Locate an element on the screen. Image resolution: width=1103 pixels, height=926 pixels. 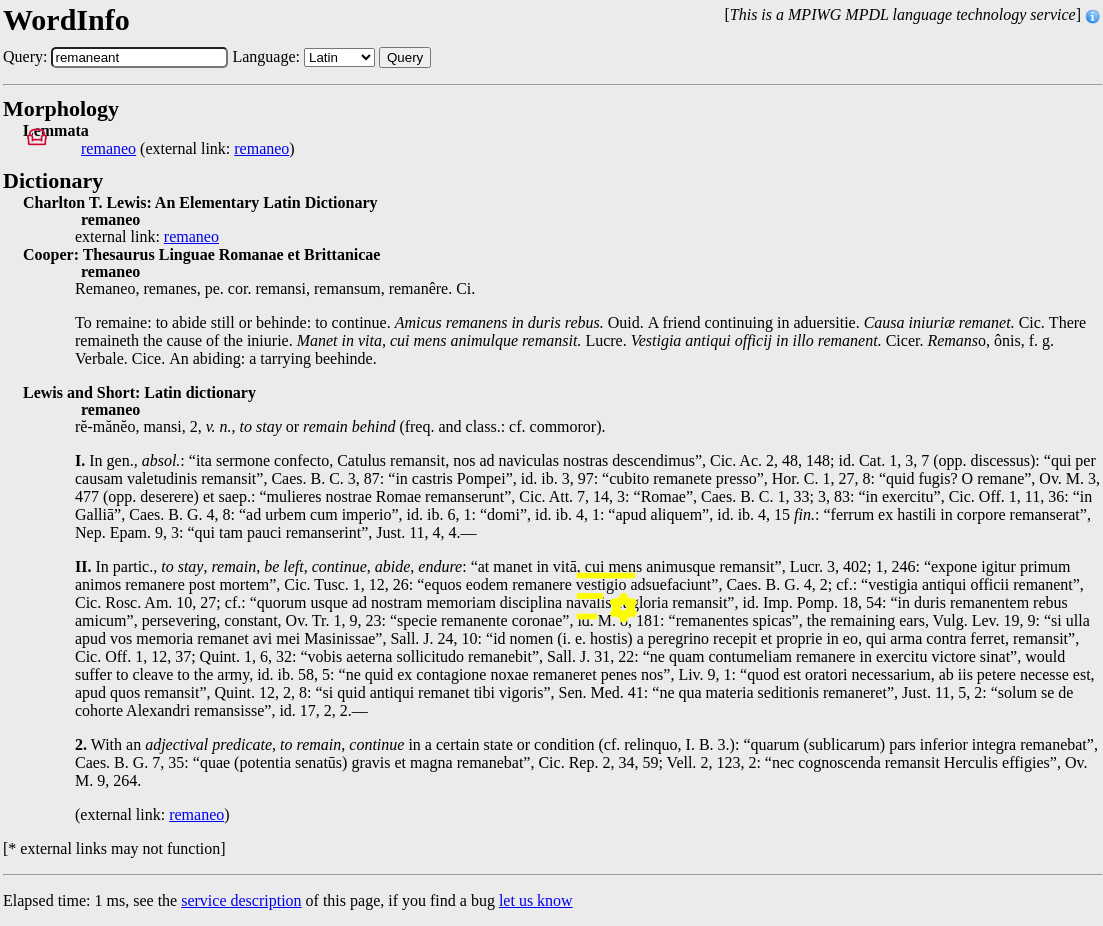
access list settings or preferences is located at coordinates (606, 596).